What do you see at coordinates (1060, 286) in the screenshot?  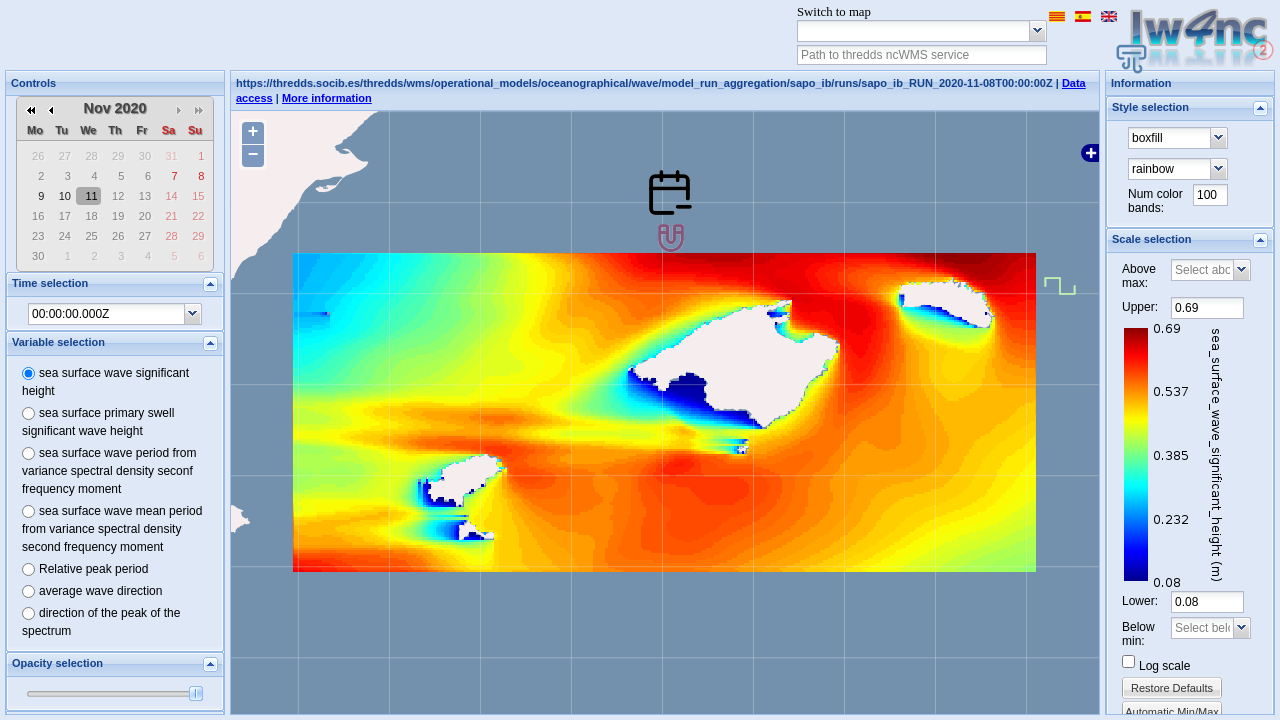 I see `toggle square wave audio signal` at bounding box center [1060, 286].